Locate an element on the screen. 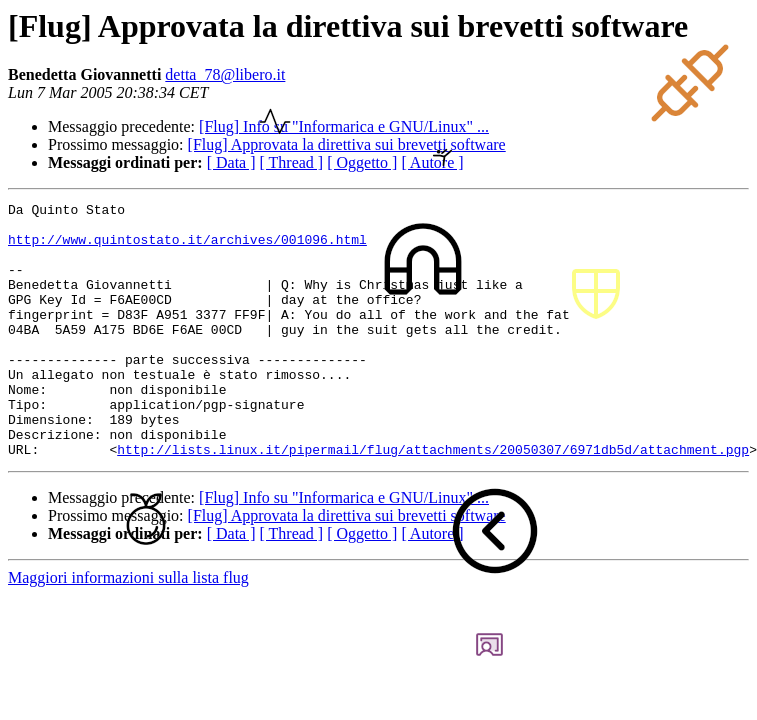  connect or pair devices is located at coordinates (690, 83).